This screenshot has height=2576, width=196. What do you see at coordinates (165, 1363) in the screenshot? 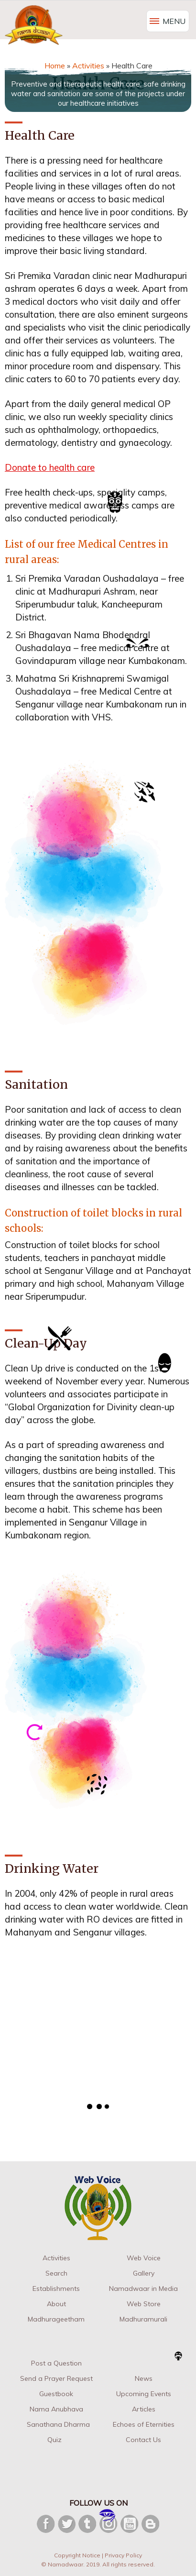
I see `indicates a sleepy or drowsy character state` at bounding box center [165, 1363].